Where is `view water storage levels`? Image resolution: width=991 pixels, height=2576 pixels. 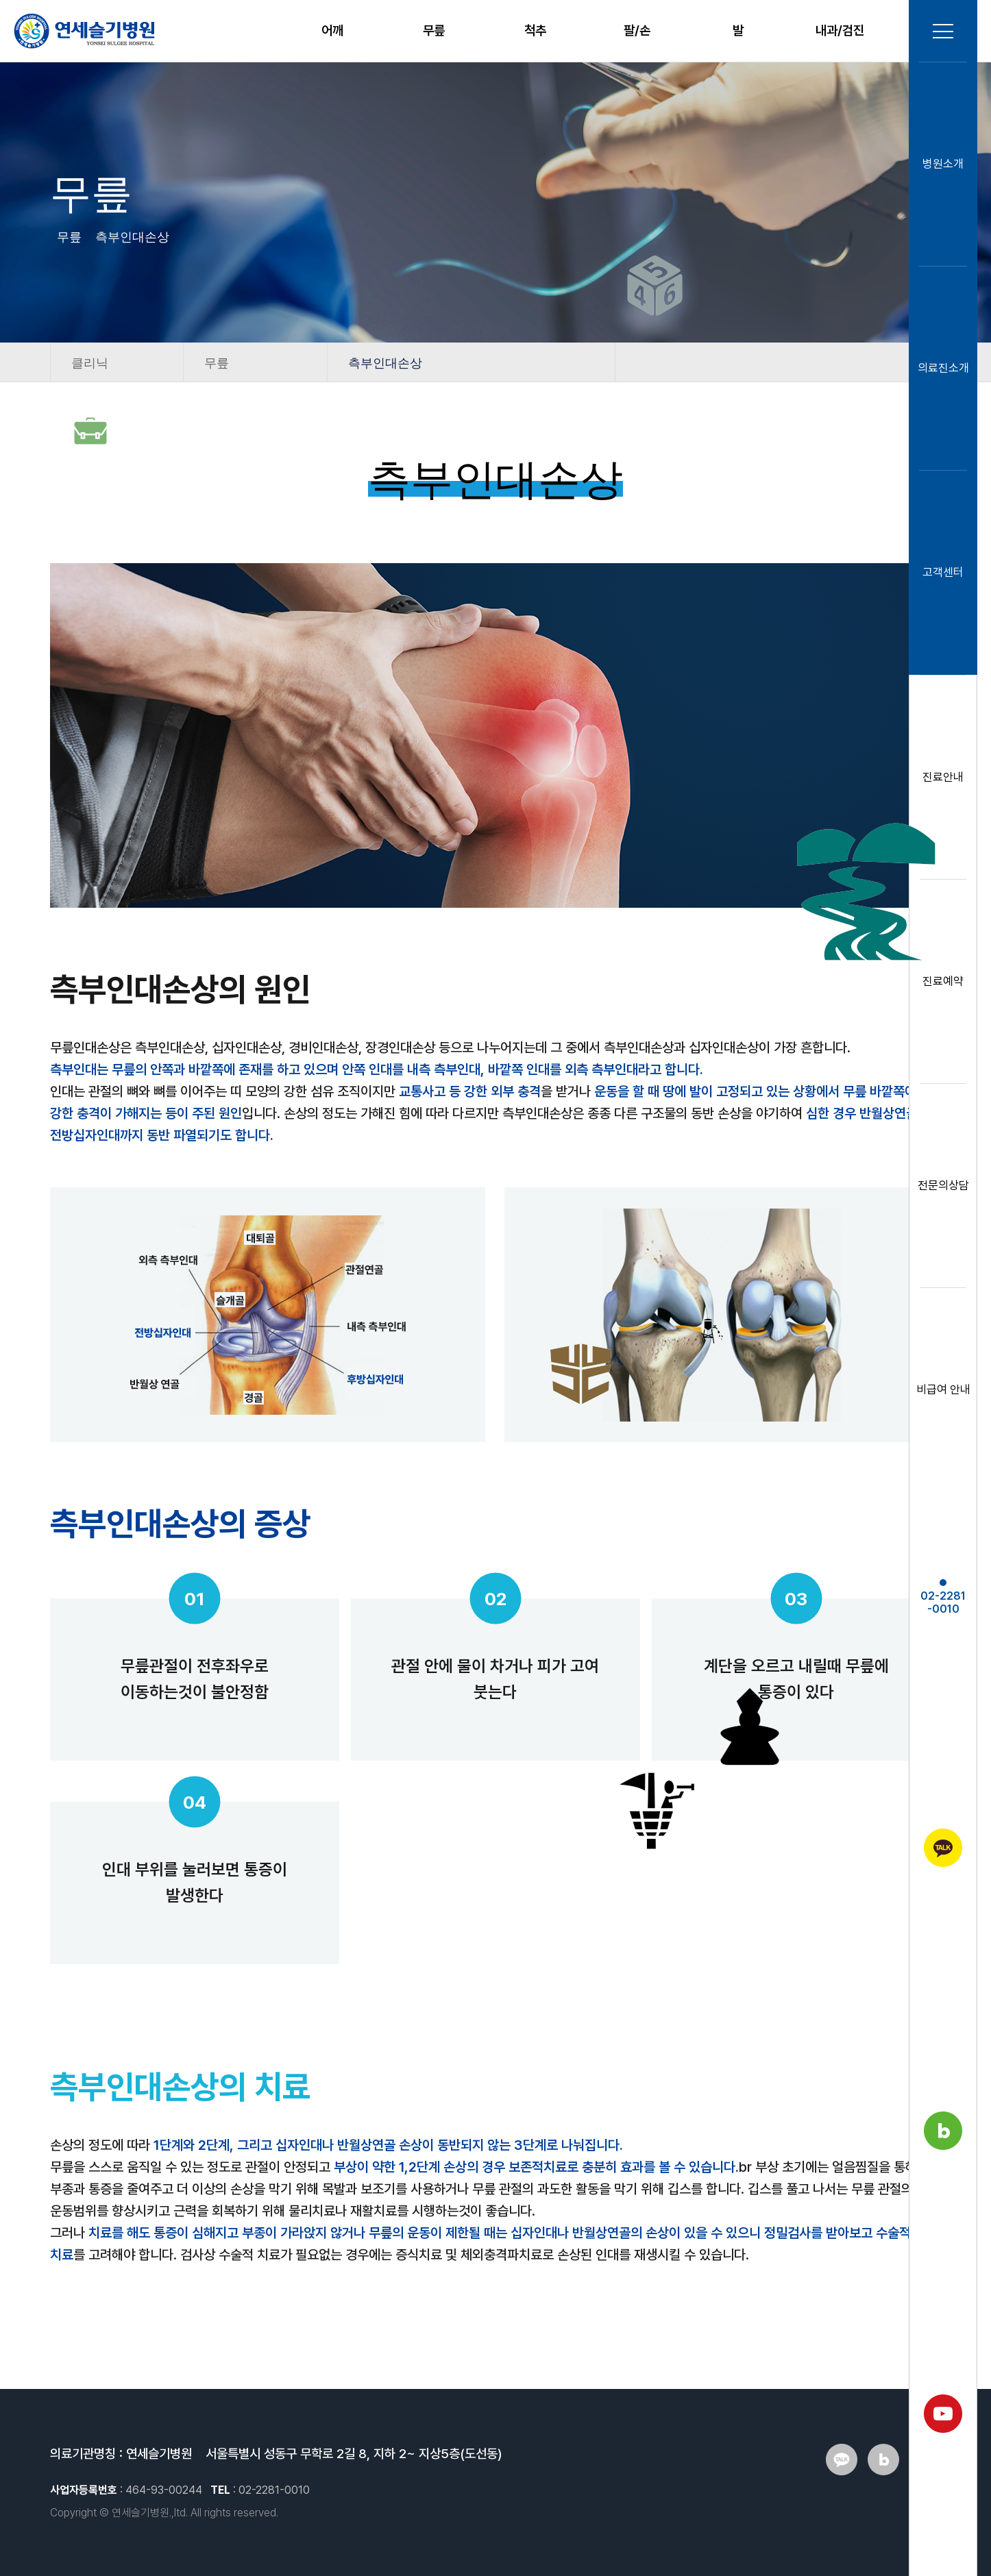 view water storage levels is located at coordinates (713, 1330).